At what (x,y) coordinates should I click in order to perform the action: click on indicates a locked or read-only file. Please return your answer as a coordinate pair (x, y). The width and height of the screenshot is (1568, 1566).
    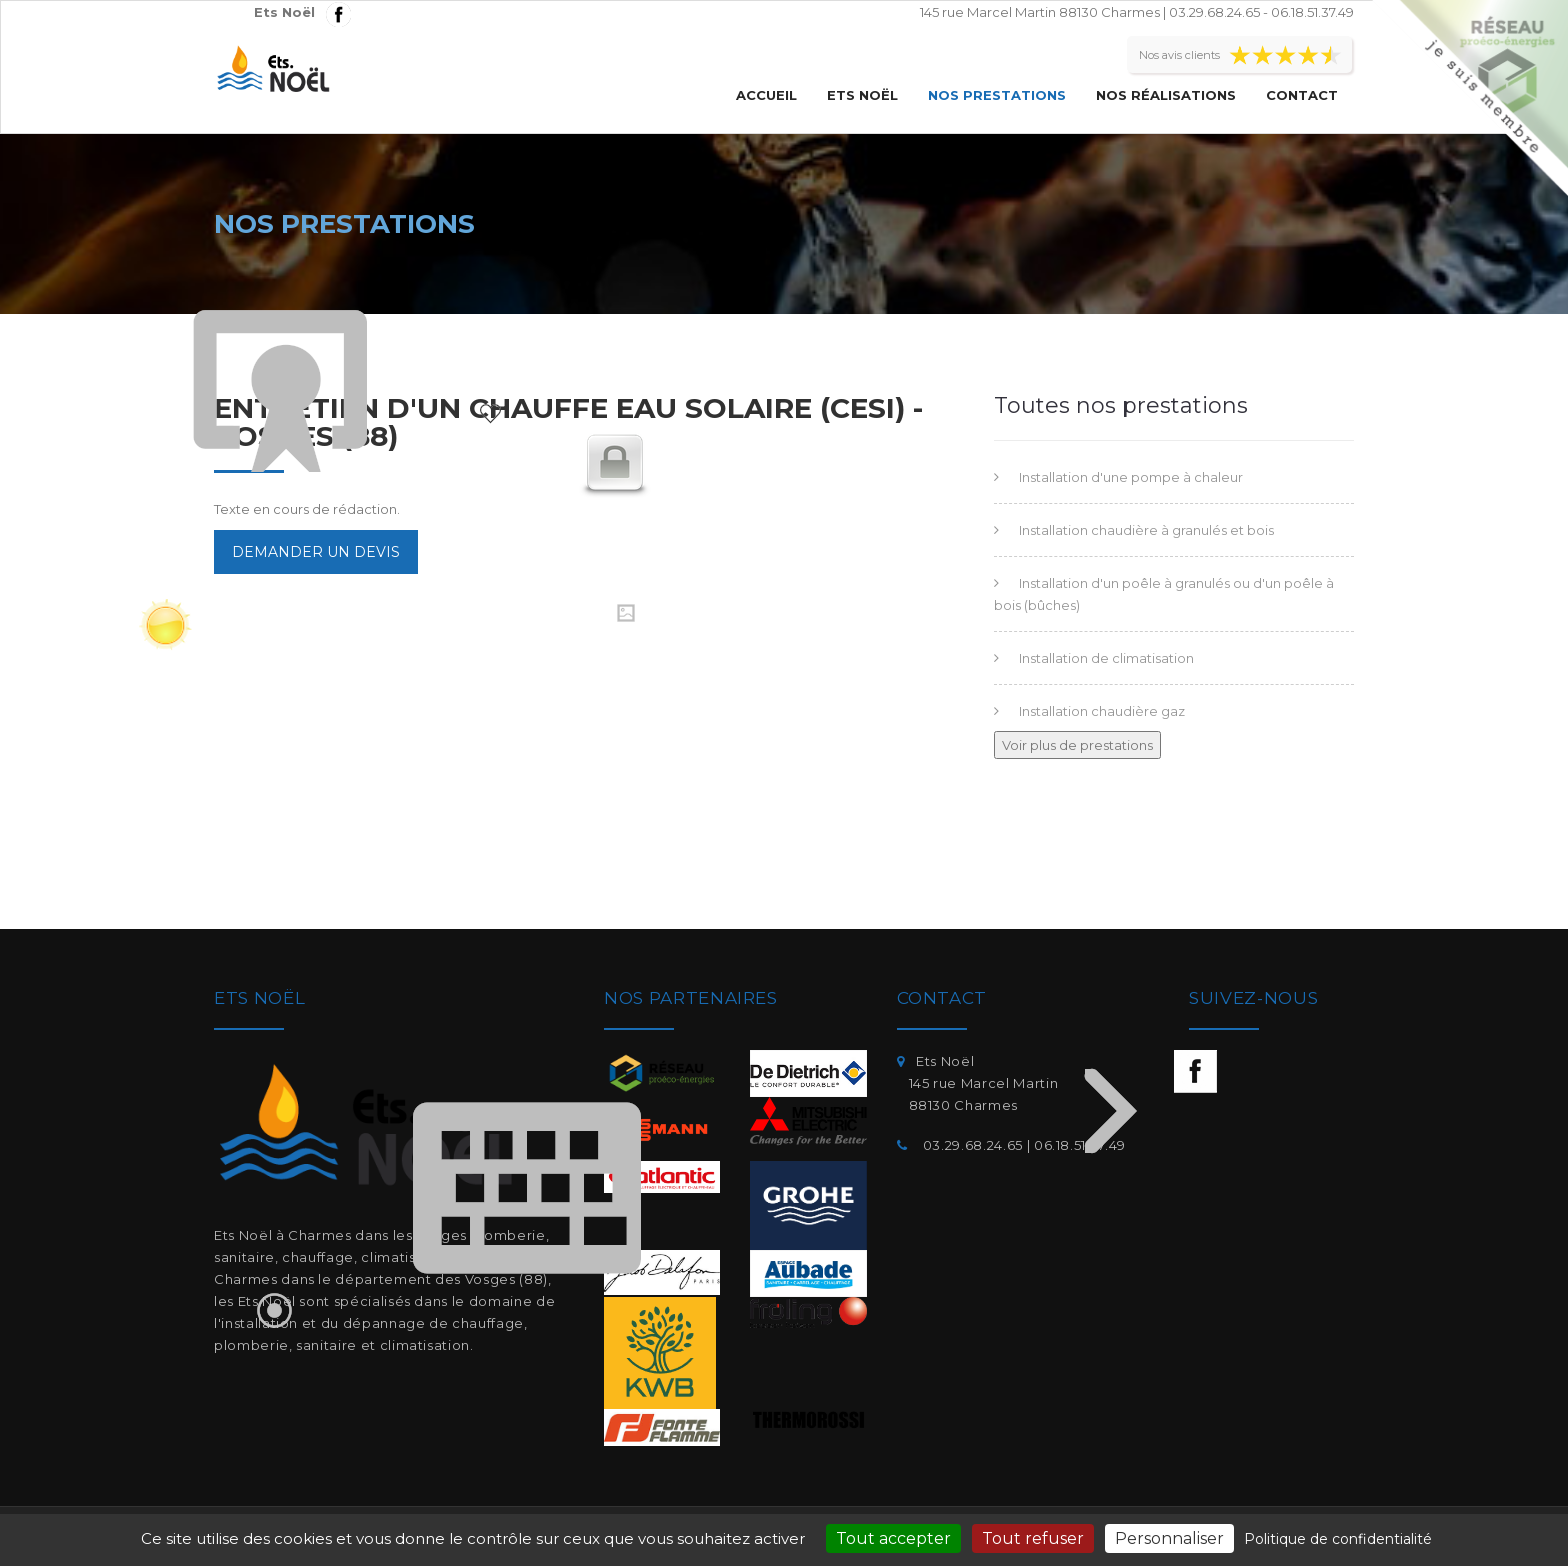
    Looking at the image, I should click on (615, 465).